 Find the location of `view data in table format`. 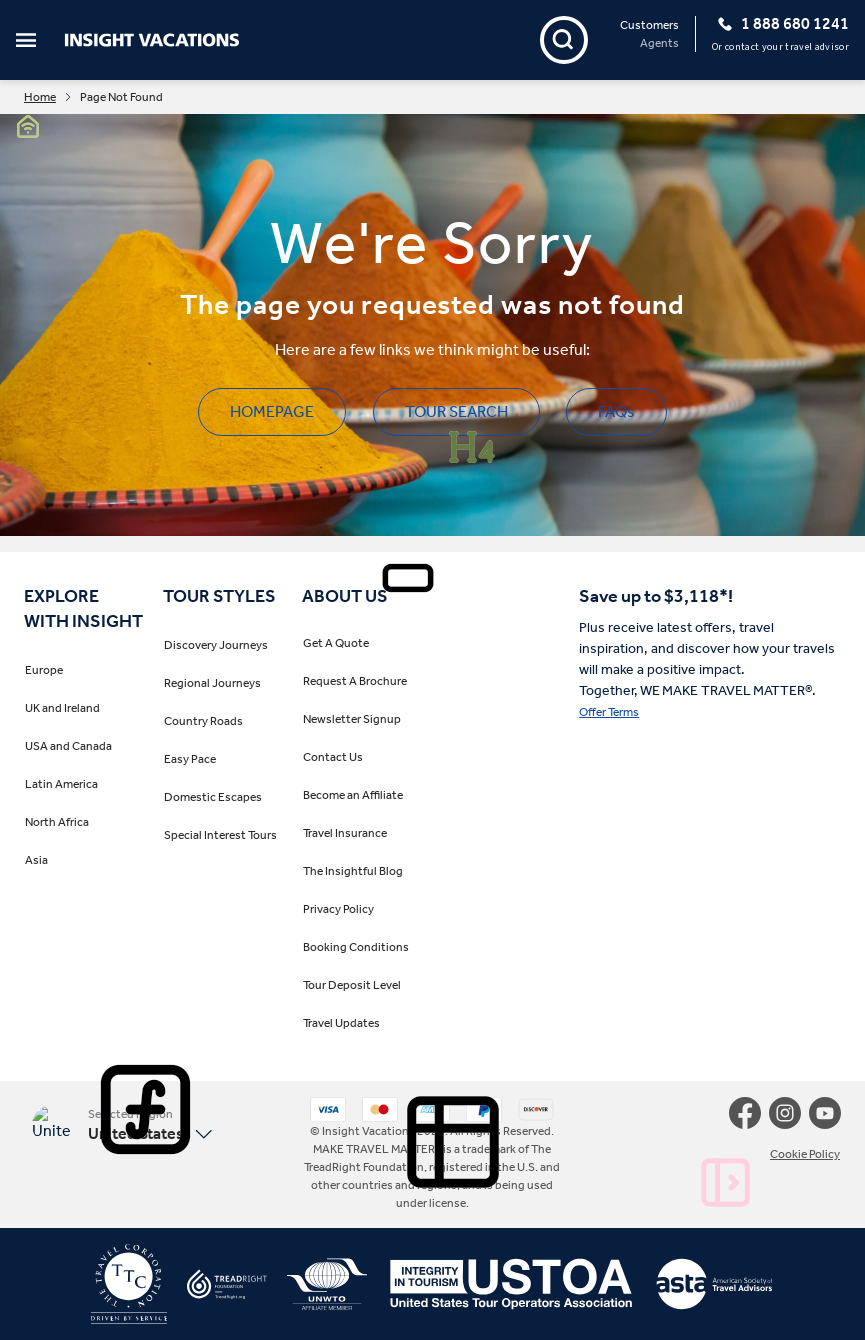

view data in table format is located at coordinates (453, 1142).